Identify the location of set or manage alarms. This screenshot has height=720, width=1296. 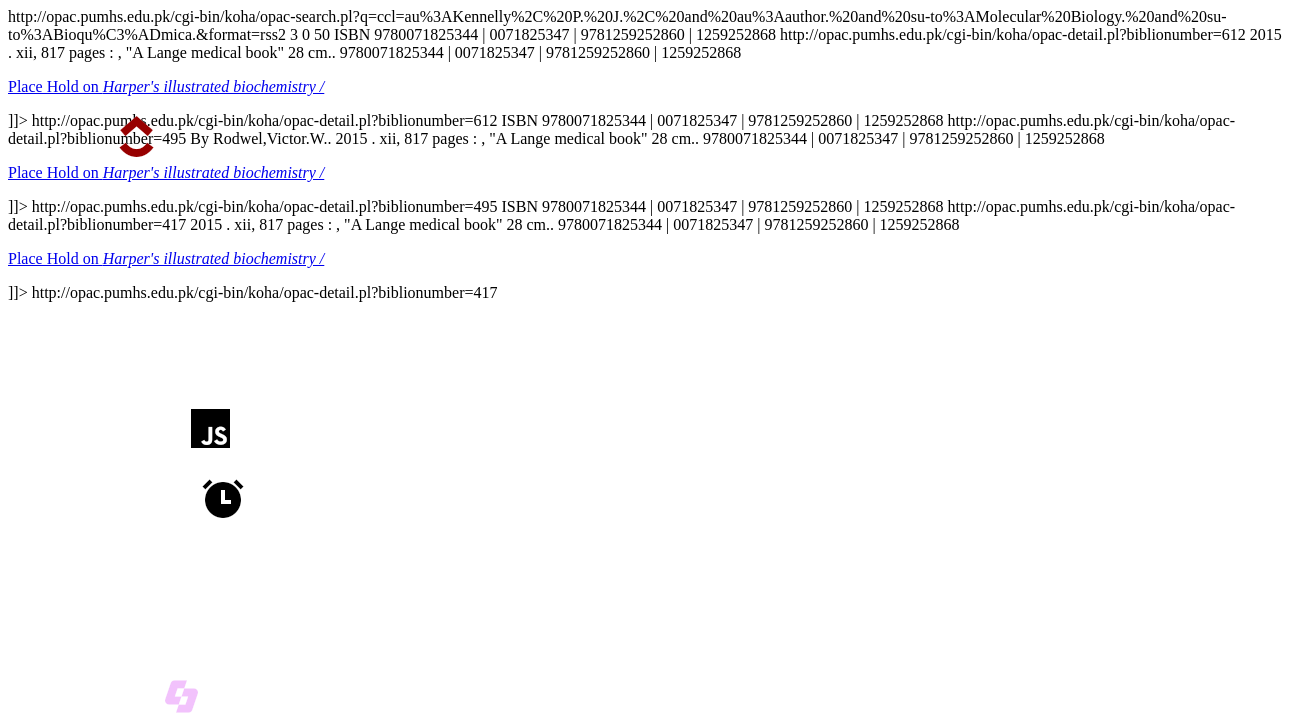
(223, 498).